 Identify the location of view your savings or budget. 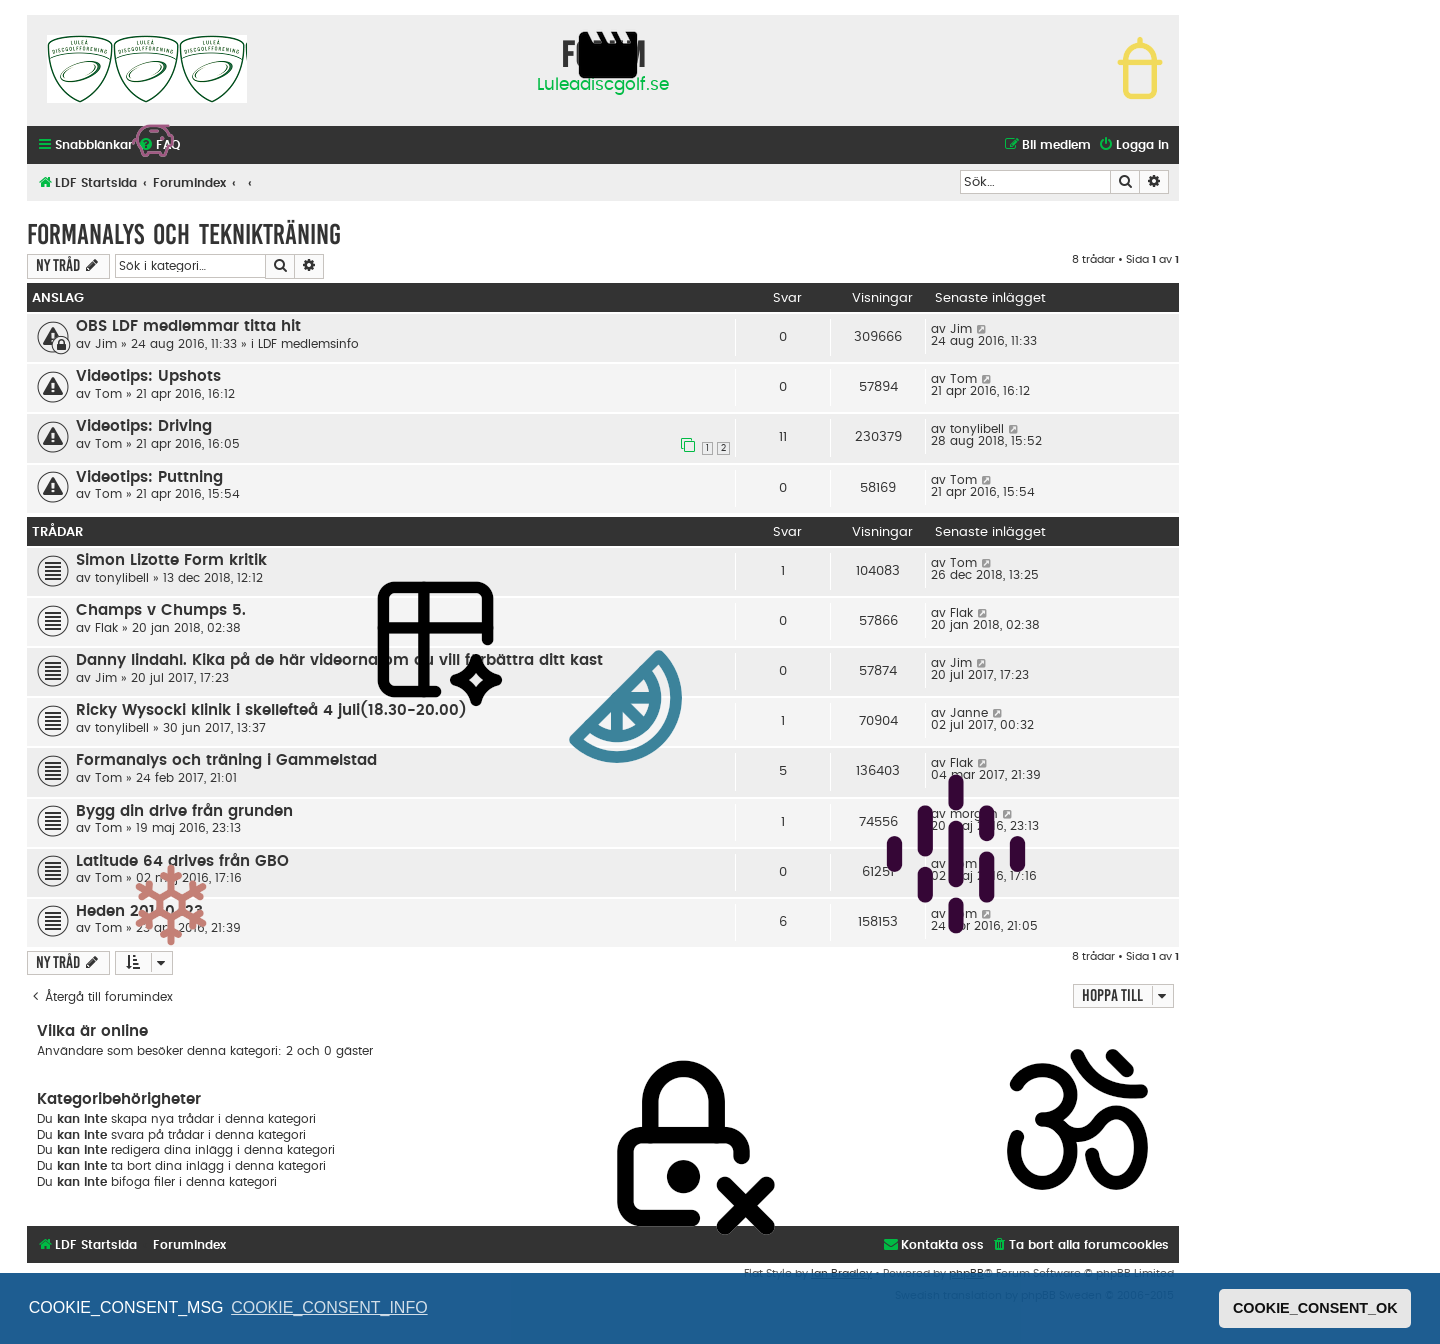
(153, 140).